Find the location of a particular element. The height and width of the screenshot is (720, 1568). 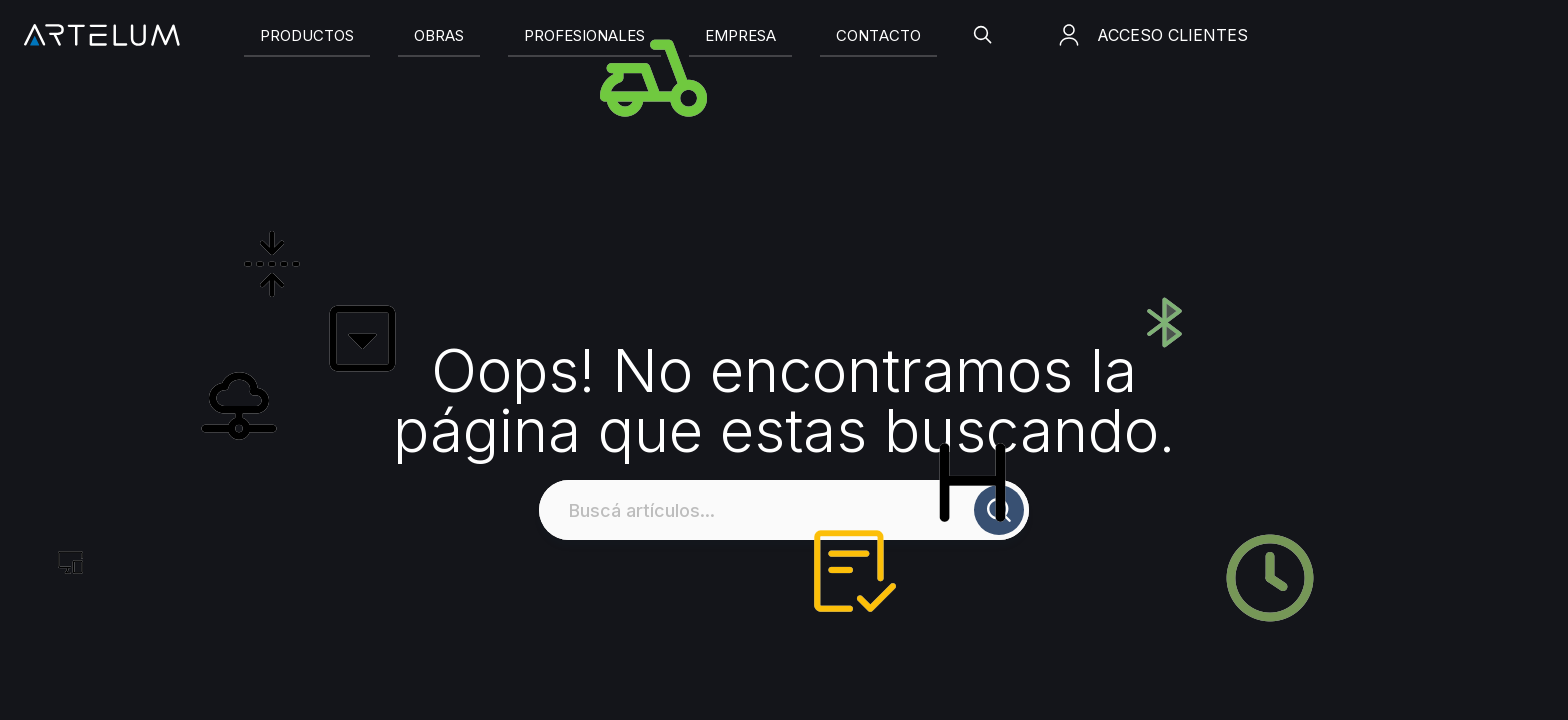

collapse or fold content section is located at coordinates (272, 264).